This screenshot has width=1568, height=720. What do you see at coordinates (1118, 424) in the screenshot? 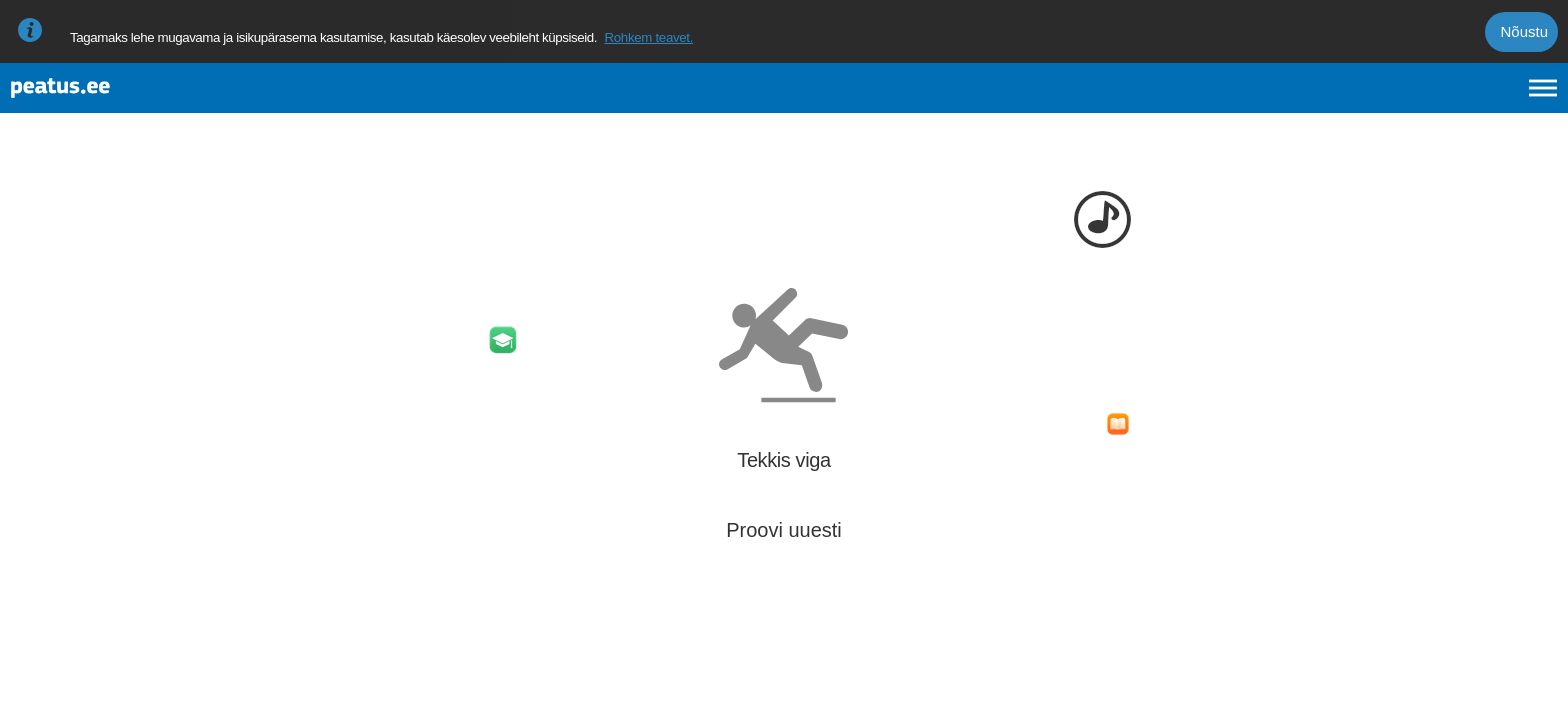
I see `open the Books app` at bounding box center [1118, 424].